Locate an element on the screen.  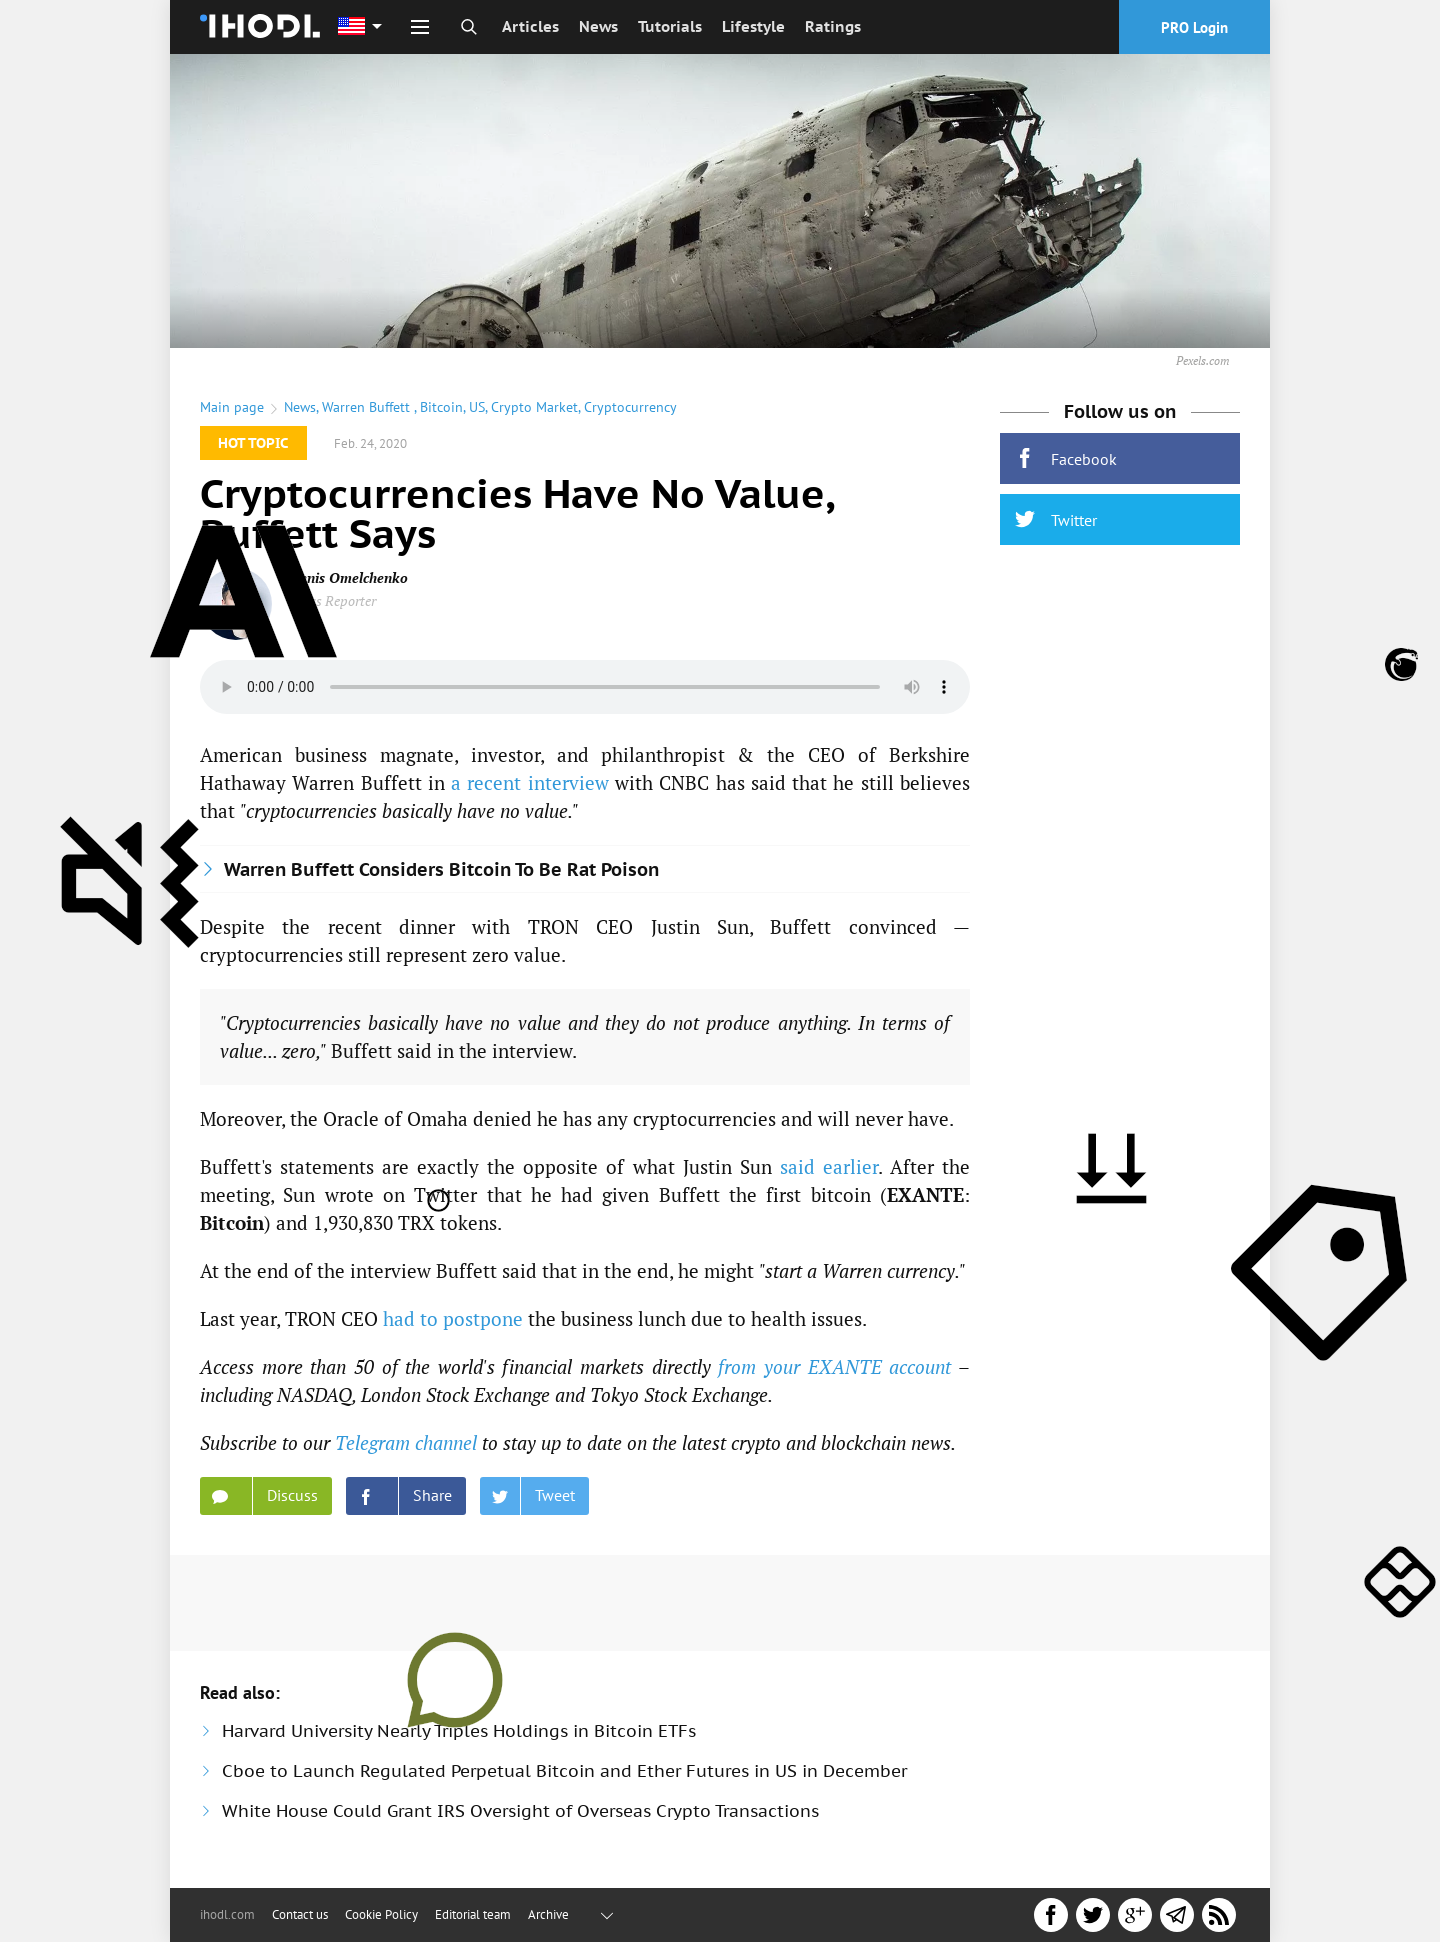
pix instant payment logo is located at coordinates (1400, 1582).